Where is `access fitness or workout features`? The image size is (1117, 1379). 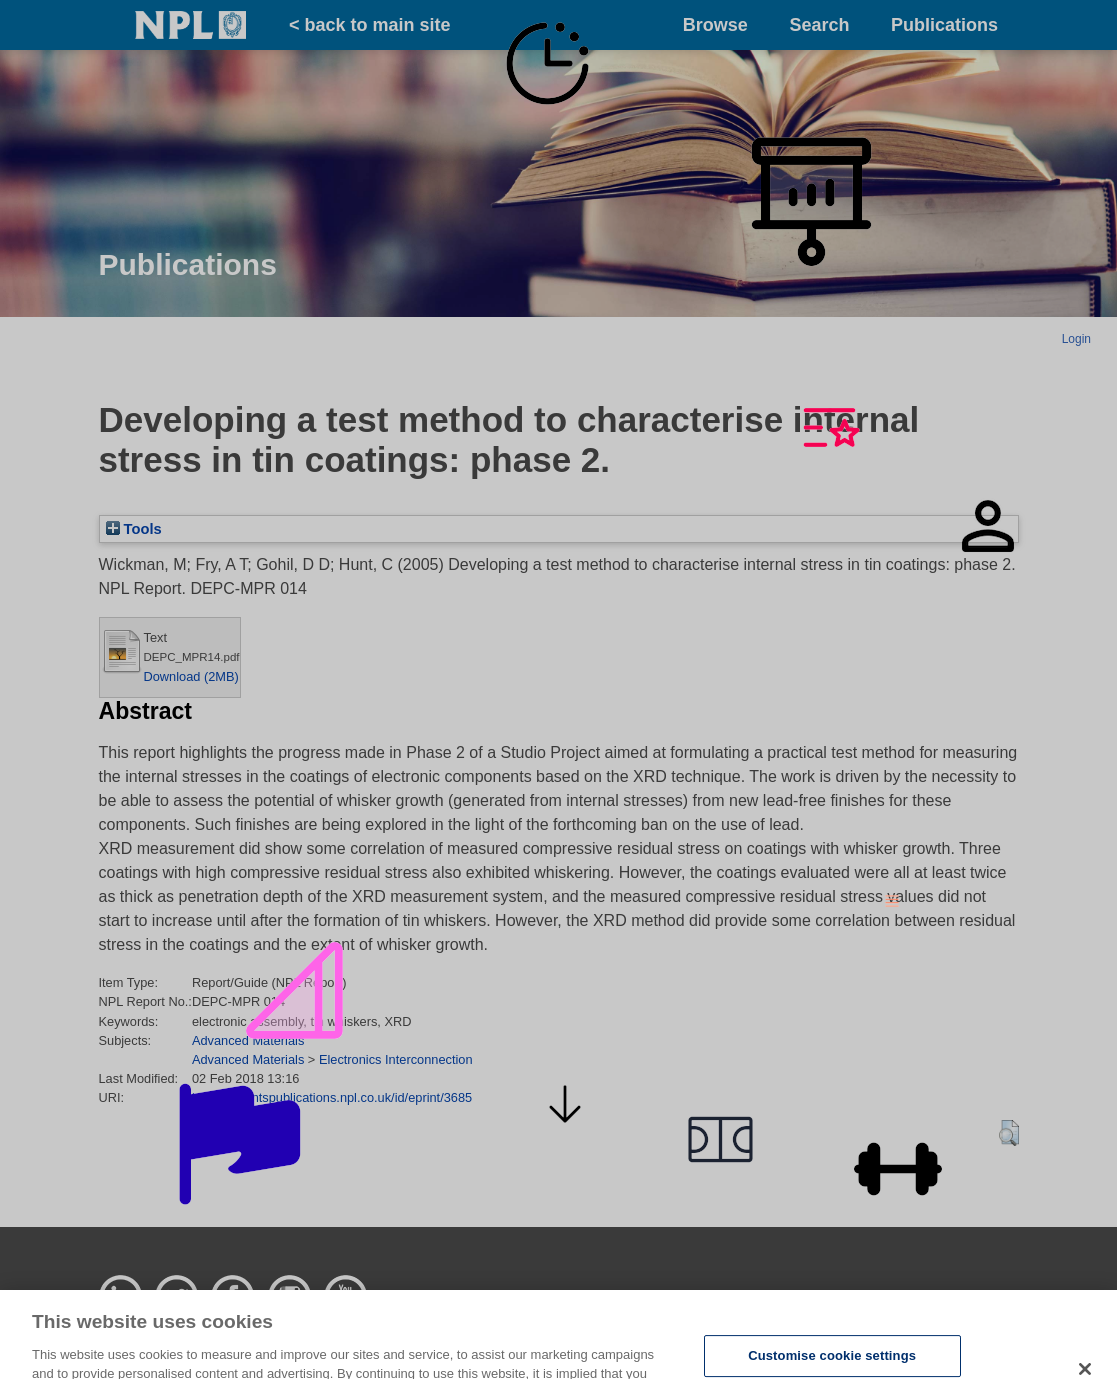 access fitness or workout features is located at coordinates (898, 1169).